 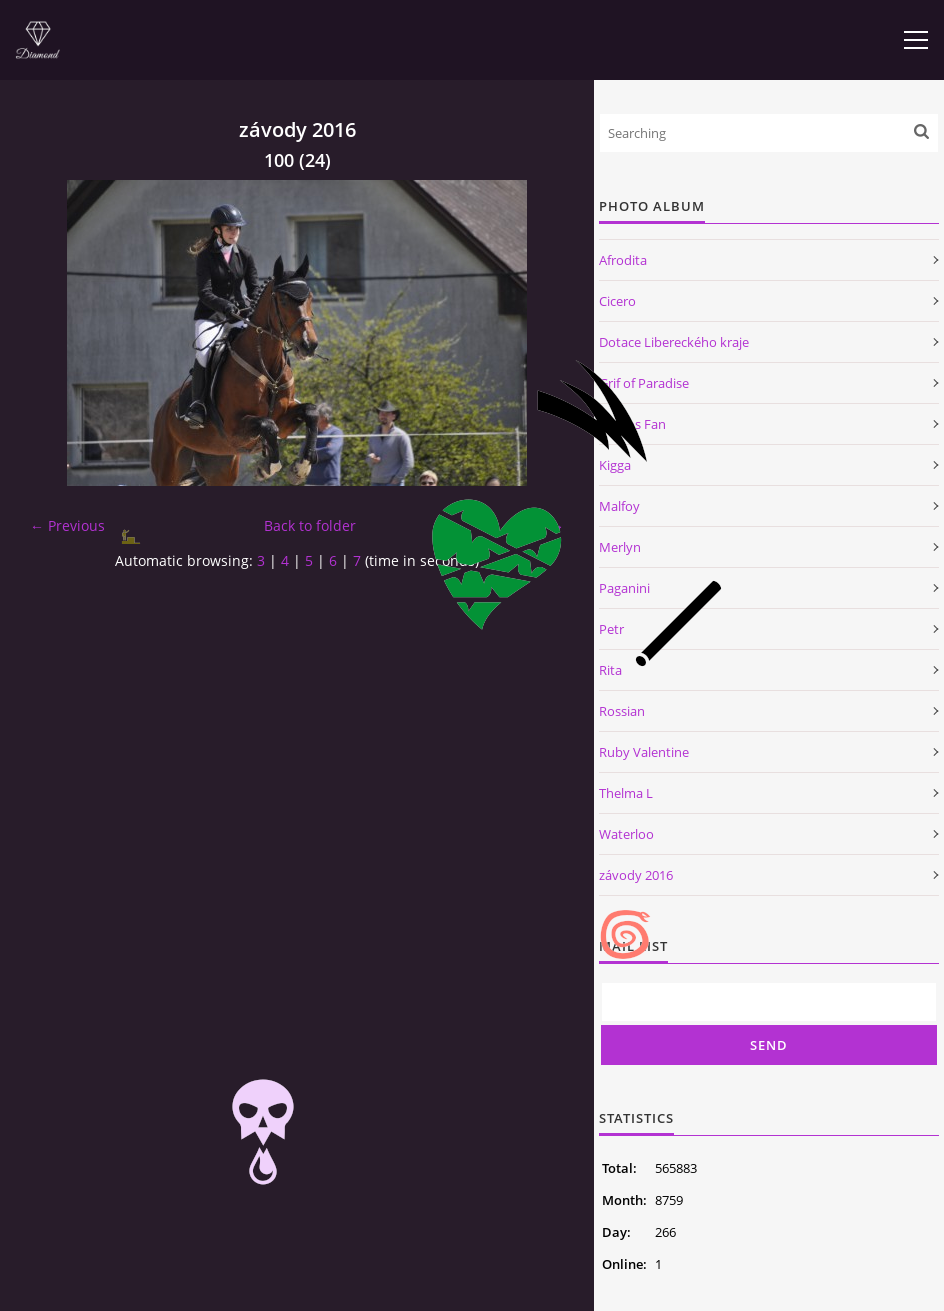 What do you see at coordinates (678, 623) in the screenshot?
I see `place a straight pipe segment` at bounding box center [678, 623].